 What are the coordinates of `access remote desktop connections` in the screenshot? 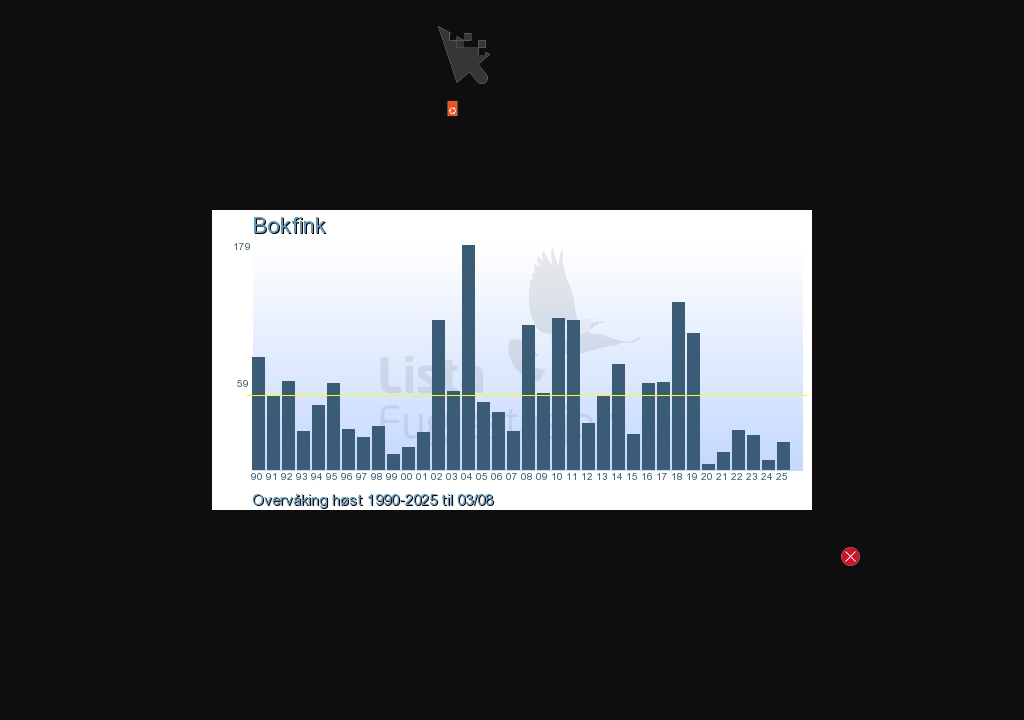 It's located at (464, 55).